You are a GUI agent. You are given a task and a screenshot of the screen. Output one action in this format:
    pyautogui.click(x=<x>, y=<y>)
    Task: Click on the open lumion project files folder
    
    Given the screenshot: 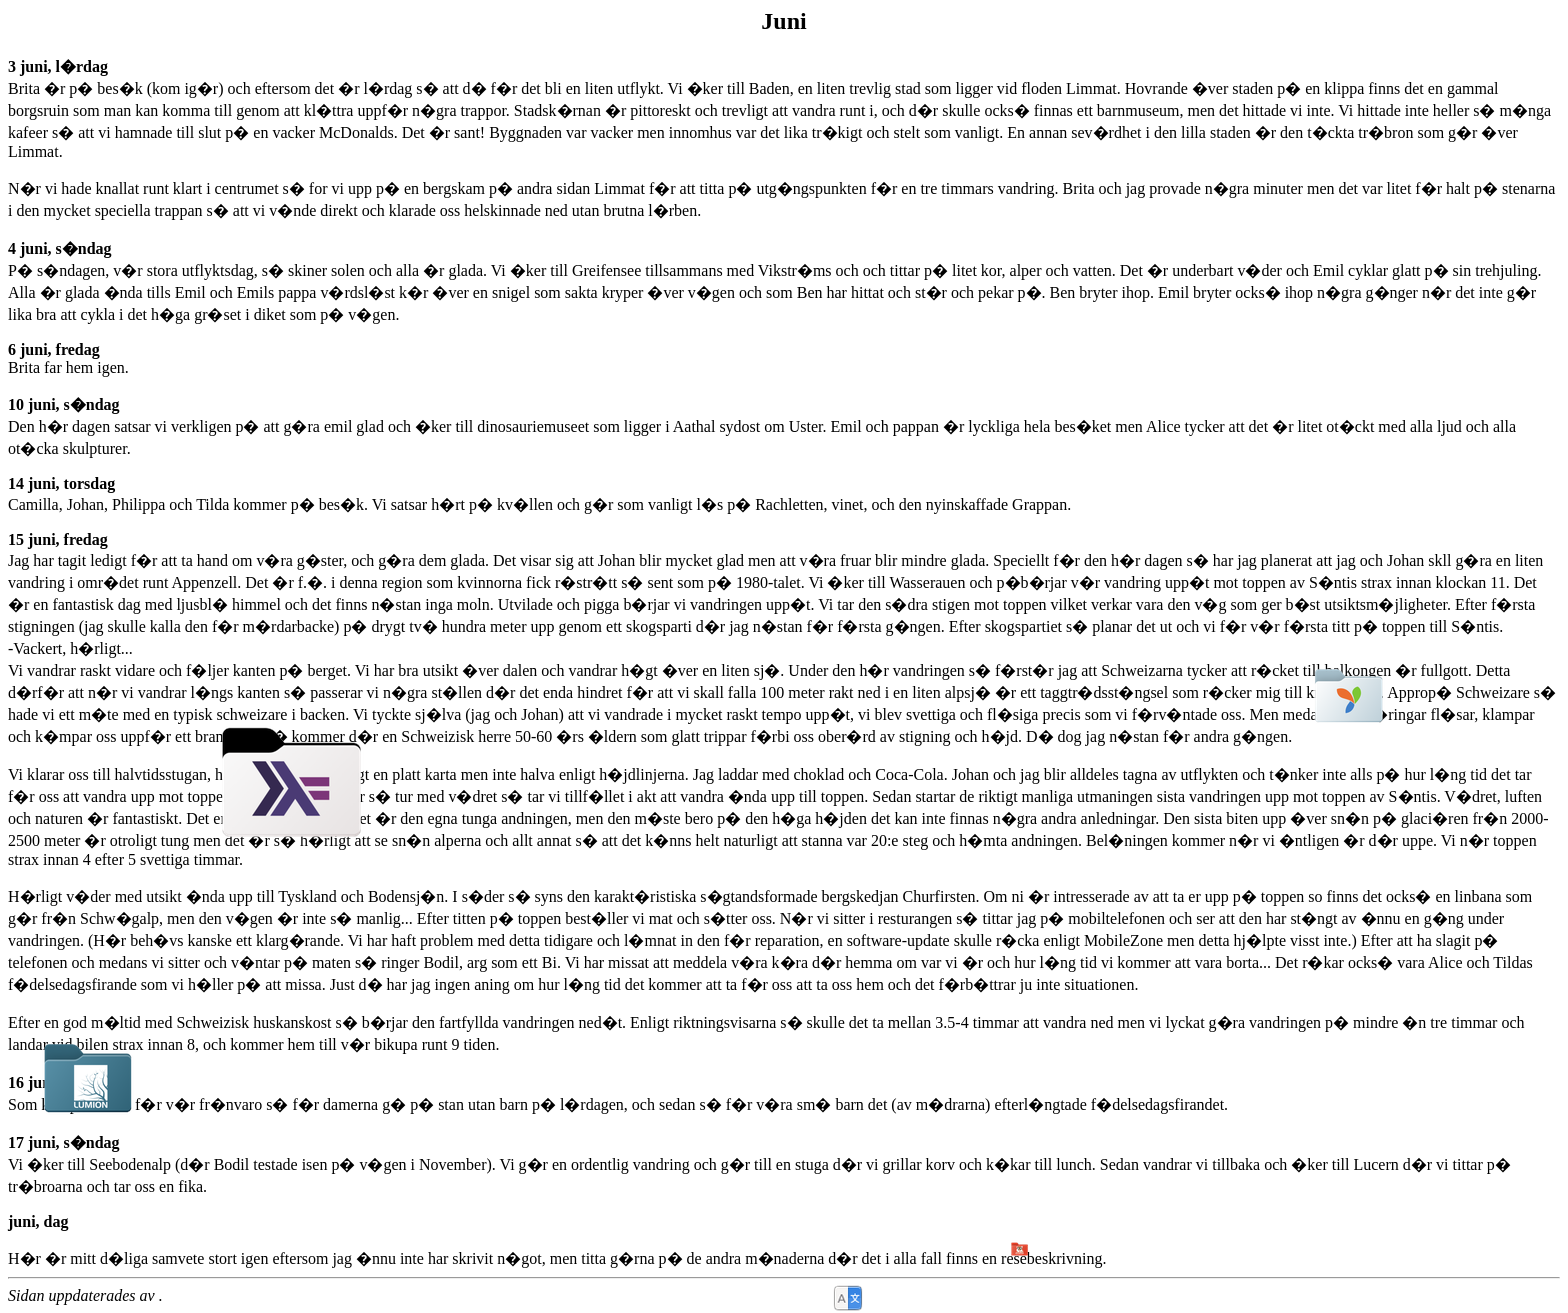 What is the action you would take?
    pyautogui.click(x=87, y=1080)
    